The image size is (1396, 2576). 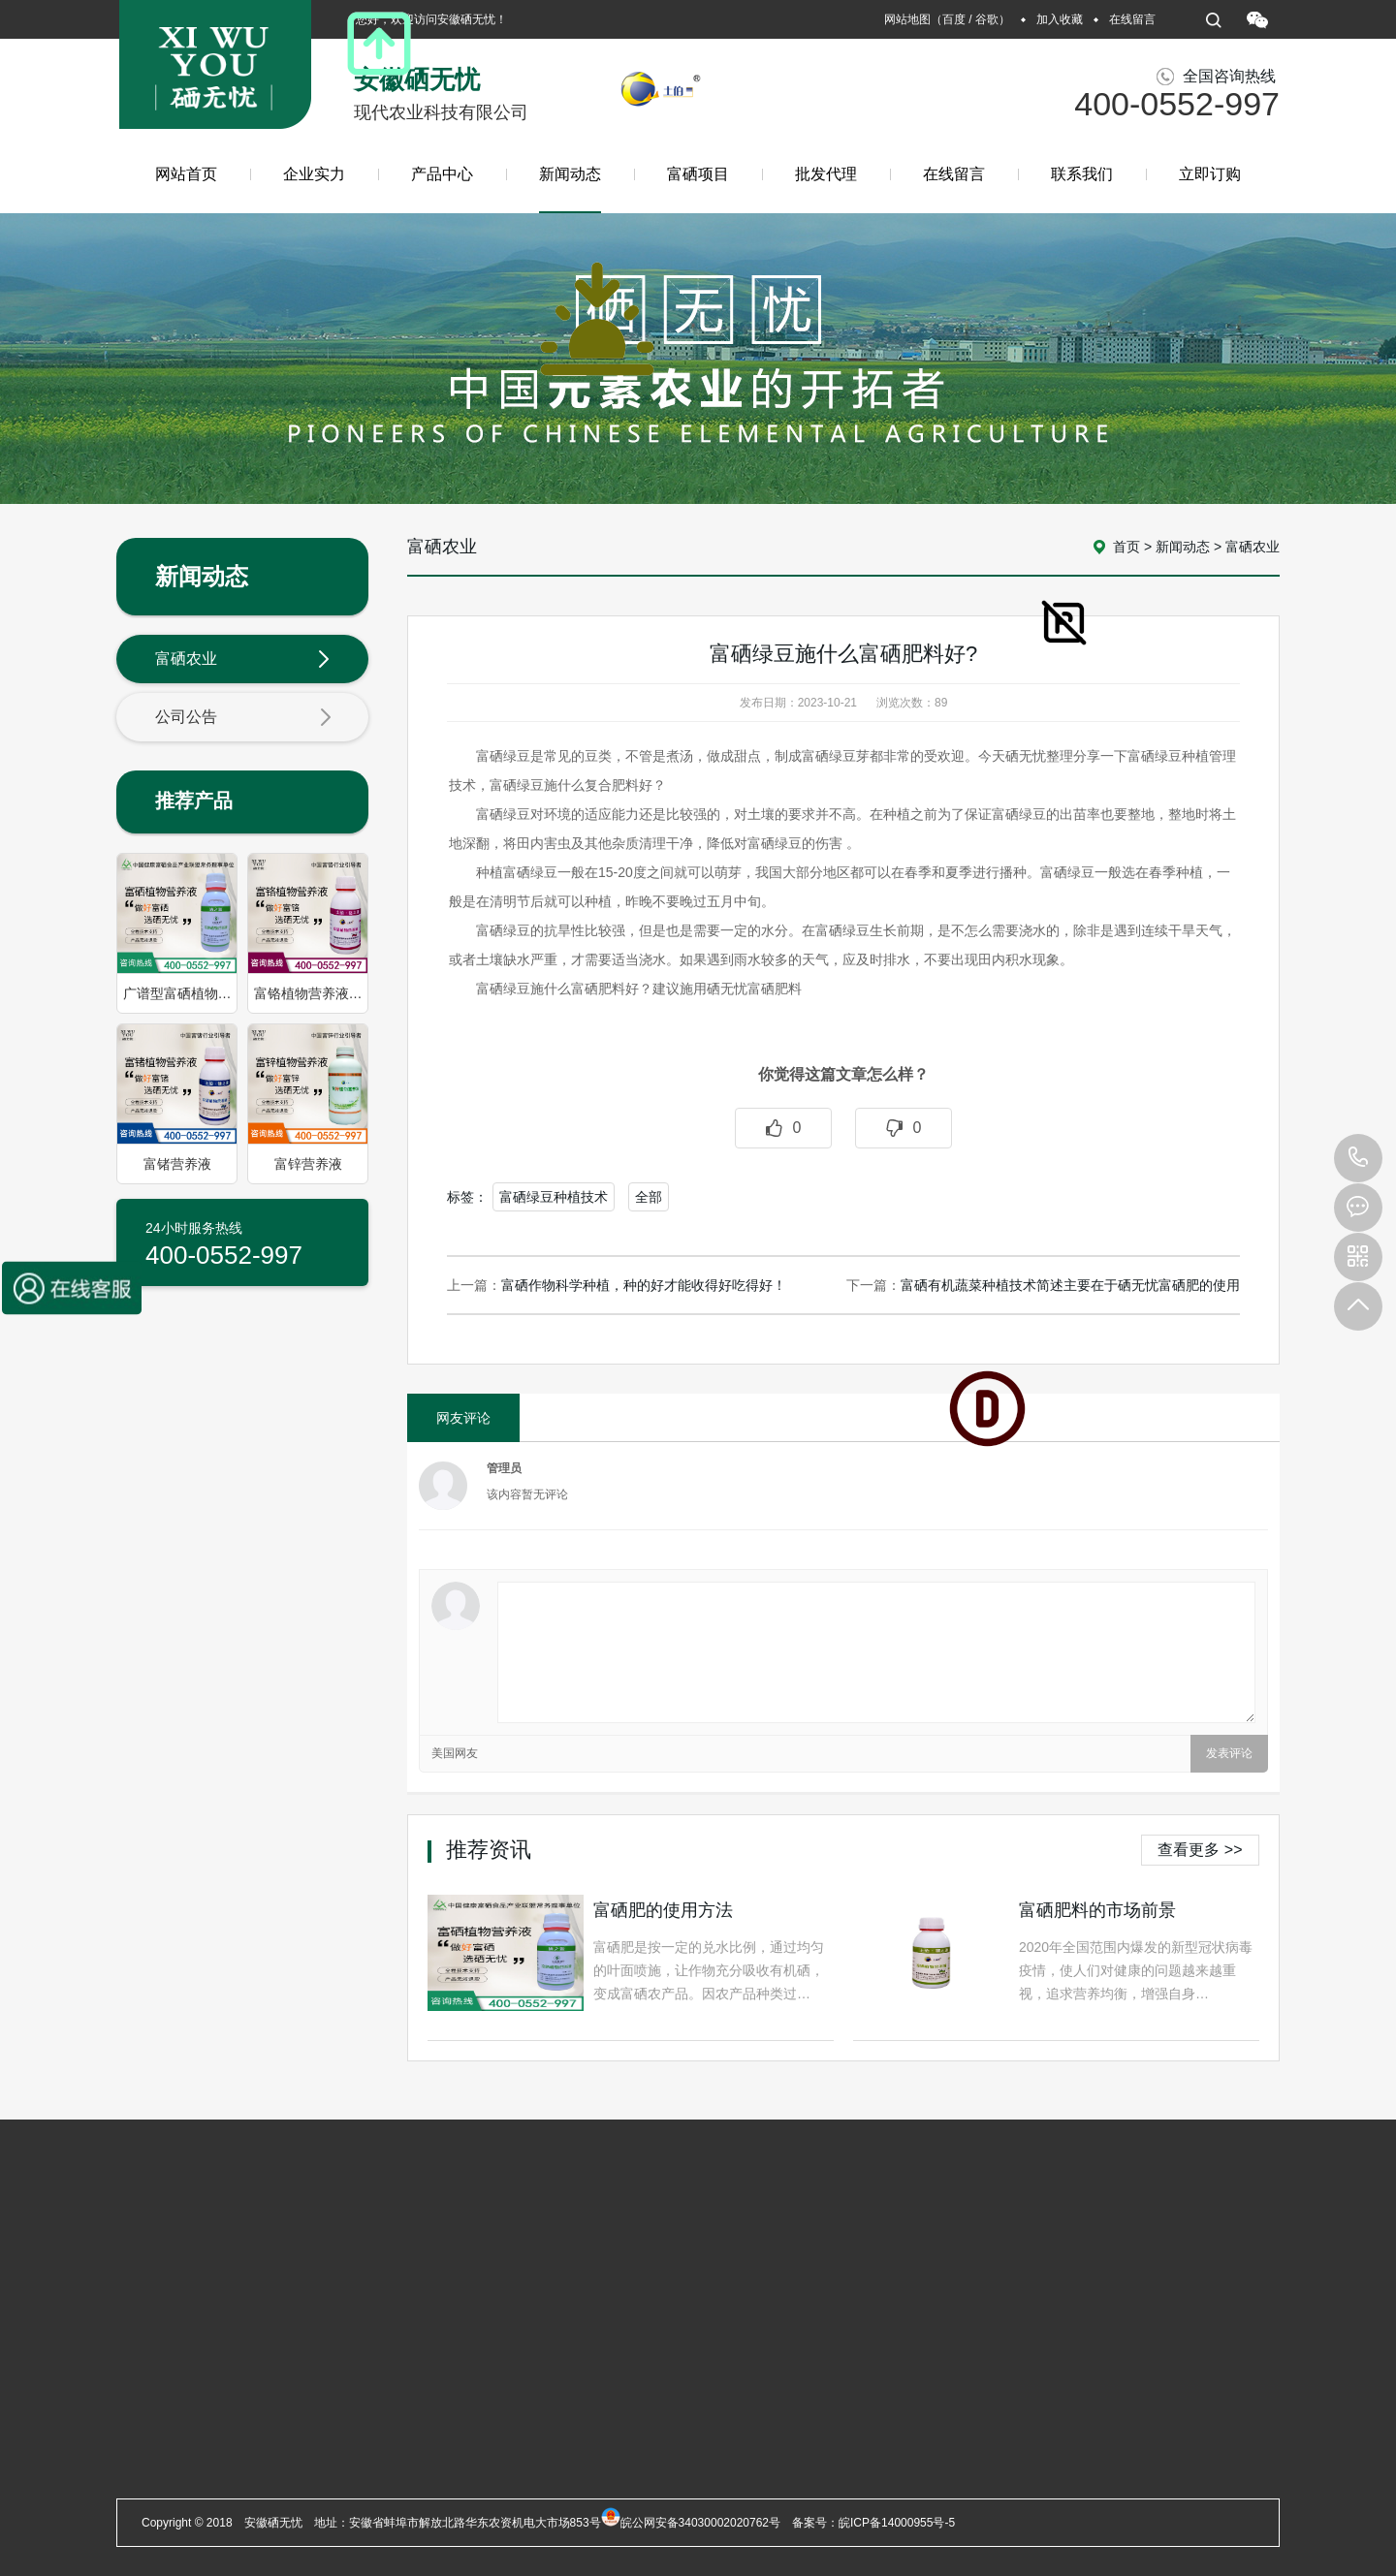 What do you see at coordinates (379, 44) in the screenshot?
I see `upload a file or document` at bounding box center [379, 44].